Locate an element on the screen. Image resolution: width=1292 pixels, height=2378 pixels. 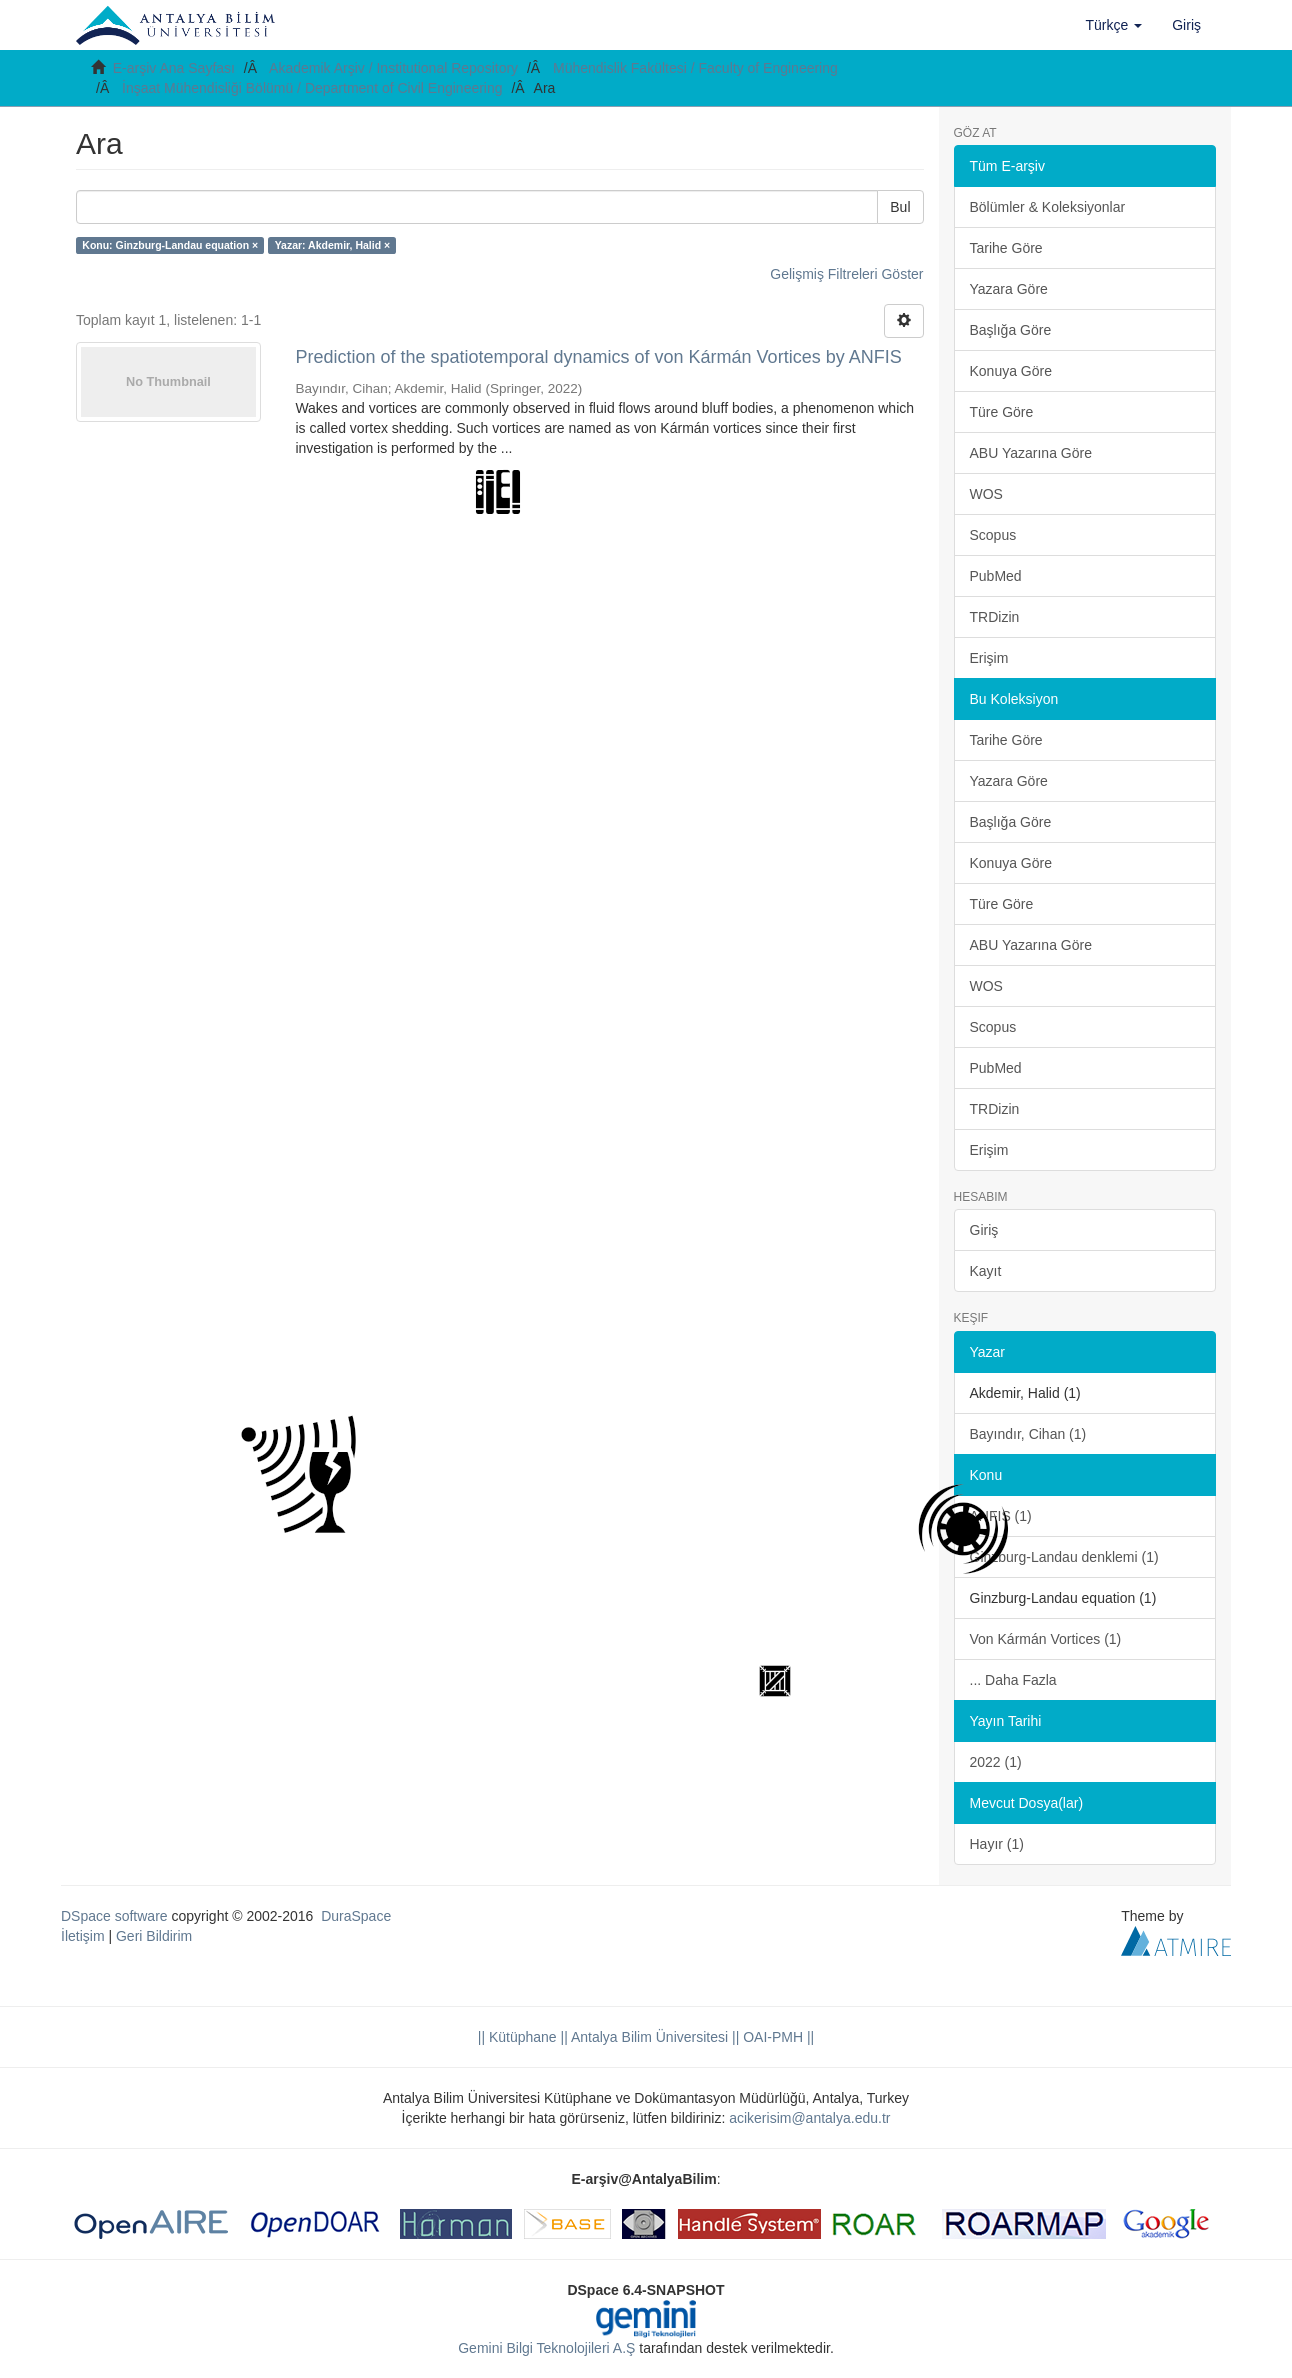
access your library or book collection is located at coordinates (498, 492).